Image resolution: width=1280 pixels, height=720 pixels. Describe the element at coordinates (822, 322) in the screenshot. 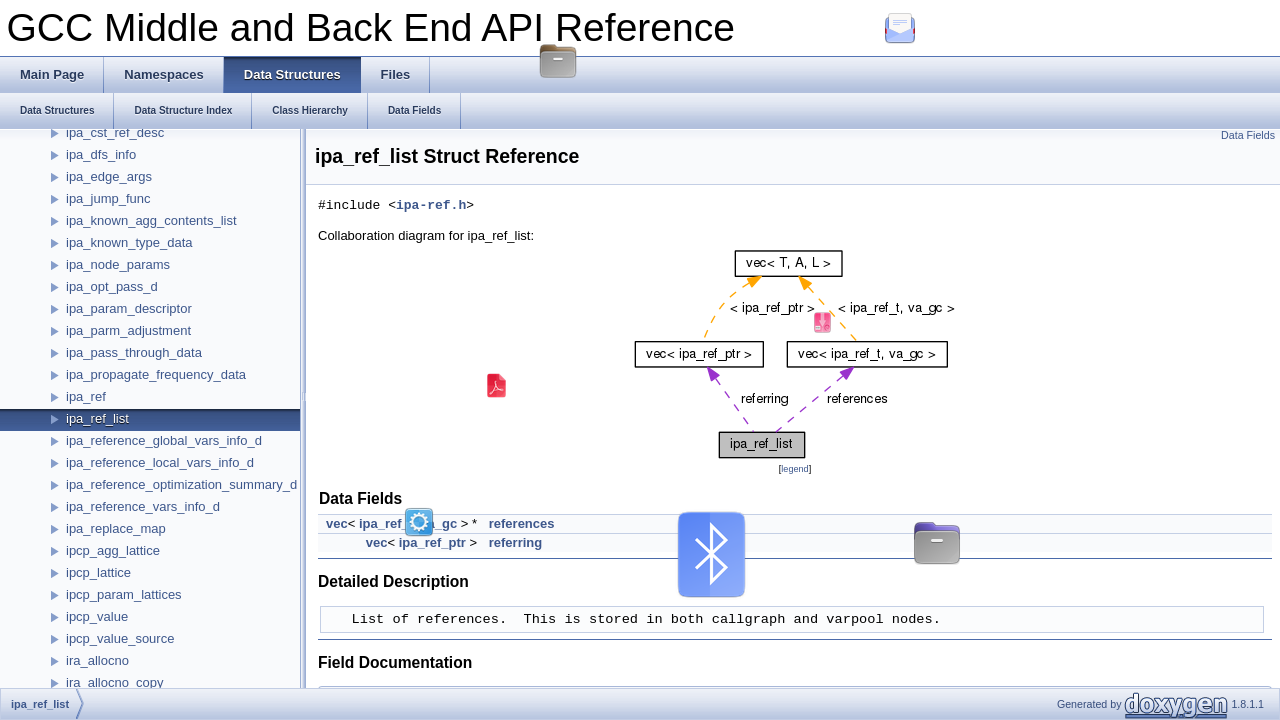

I see `open synaptic package manager` at that location.